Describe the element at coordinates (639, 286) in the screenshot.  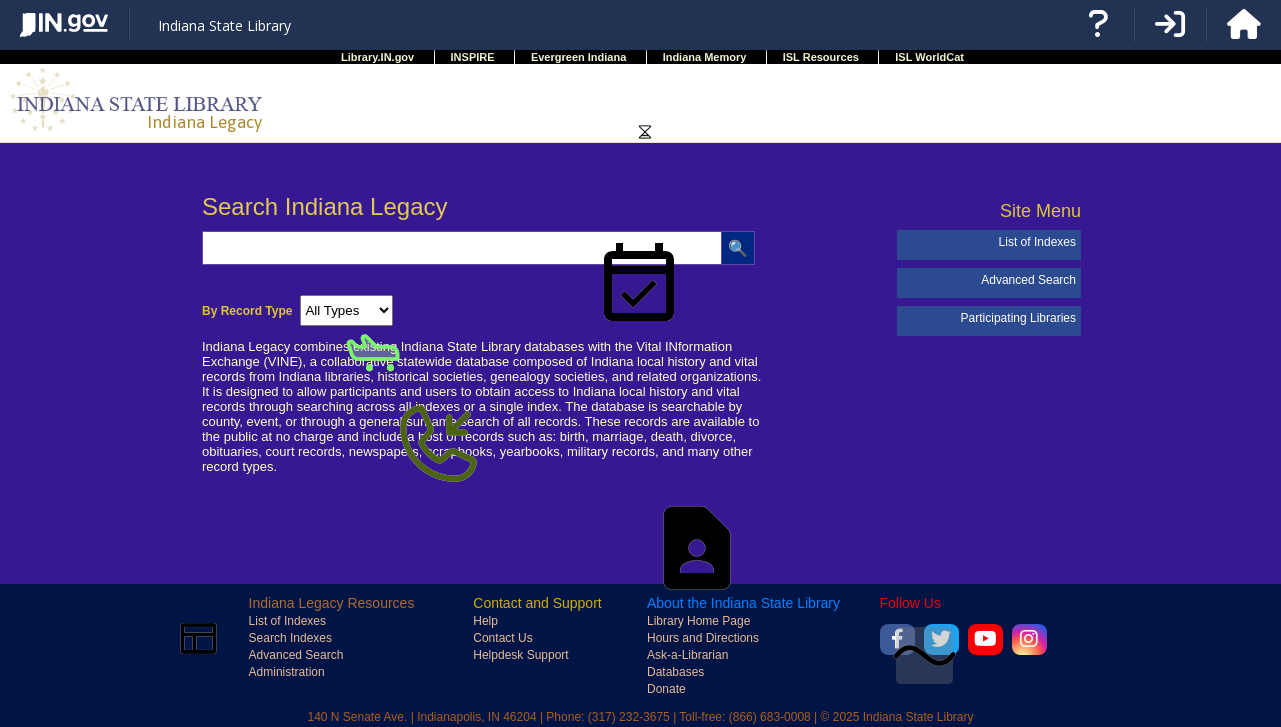
I see `event confirmed or available` at that location.